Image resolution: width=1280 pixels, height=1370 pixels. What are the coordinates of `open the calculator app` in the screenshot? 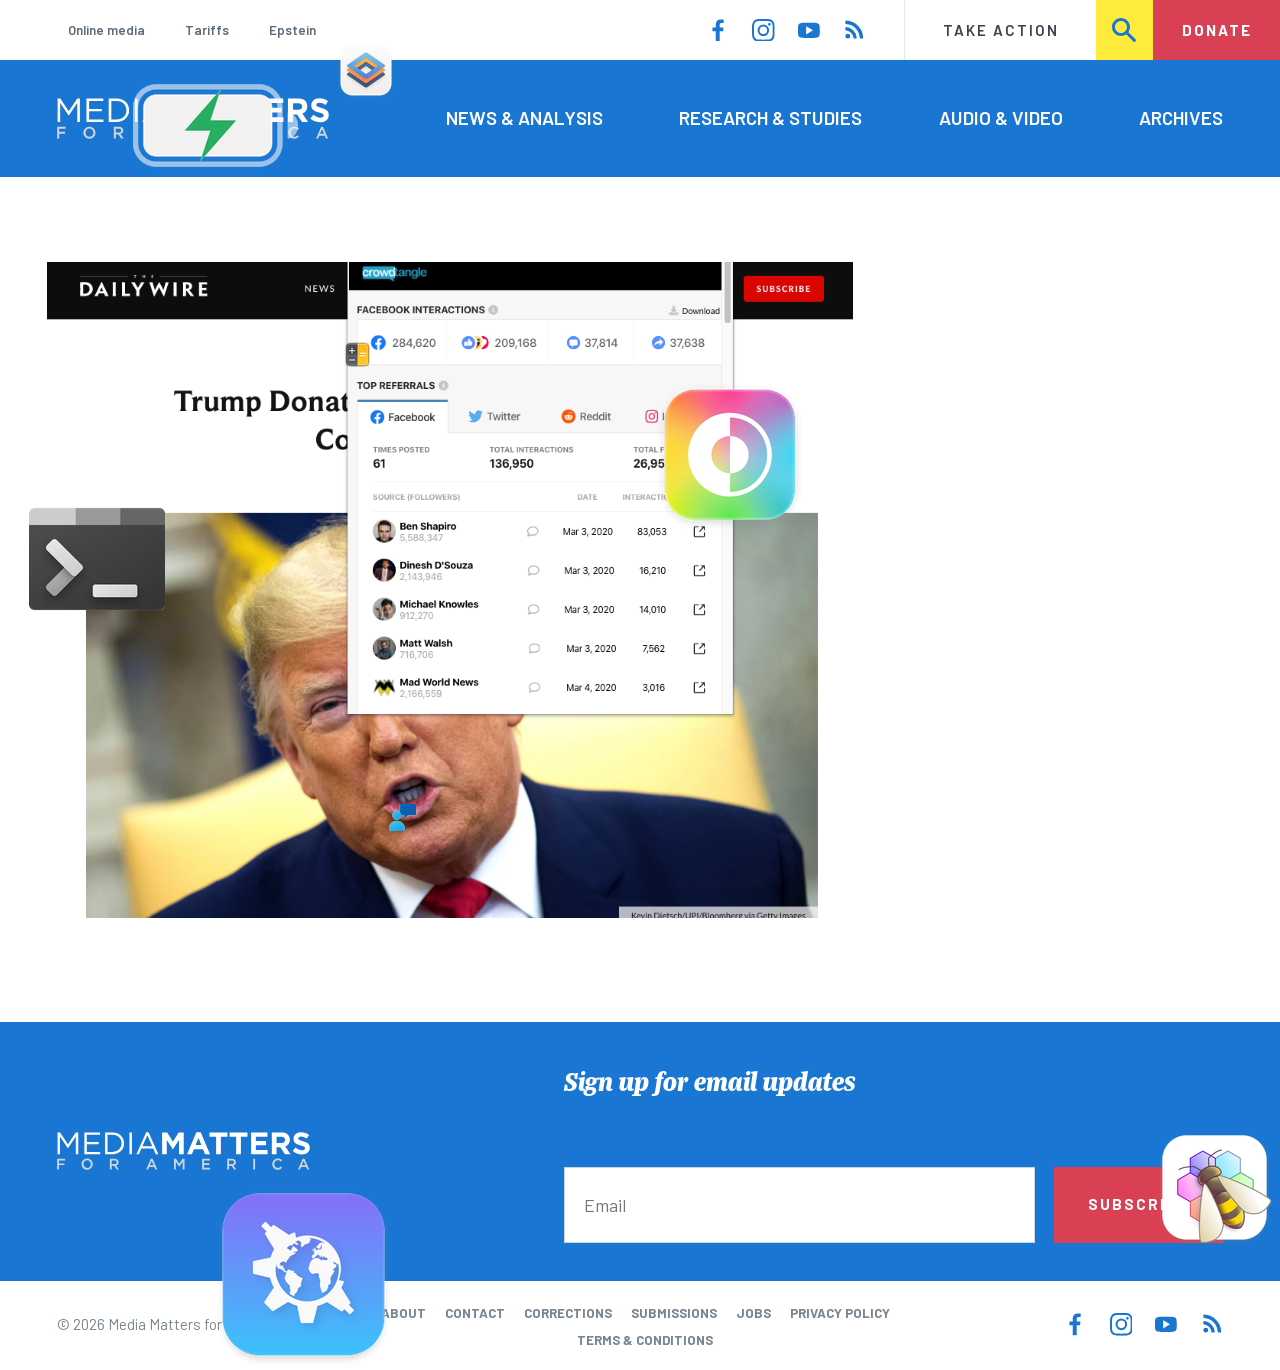 It's located at (357, 354).